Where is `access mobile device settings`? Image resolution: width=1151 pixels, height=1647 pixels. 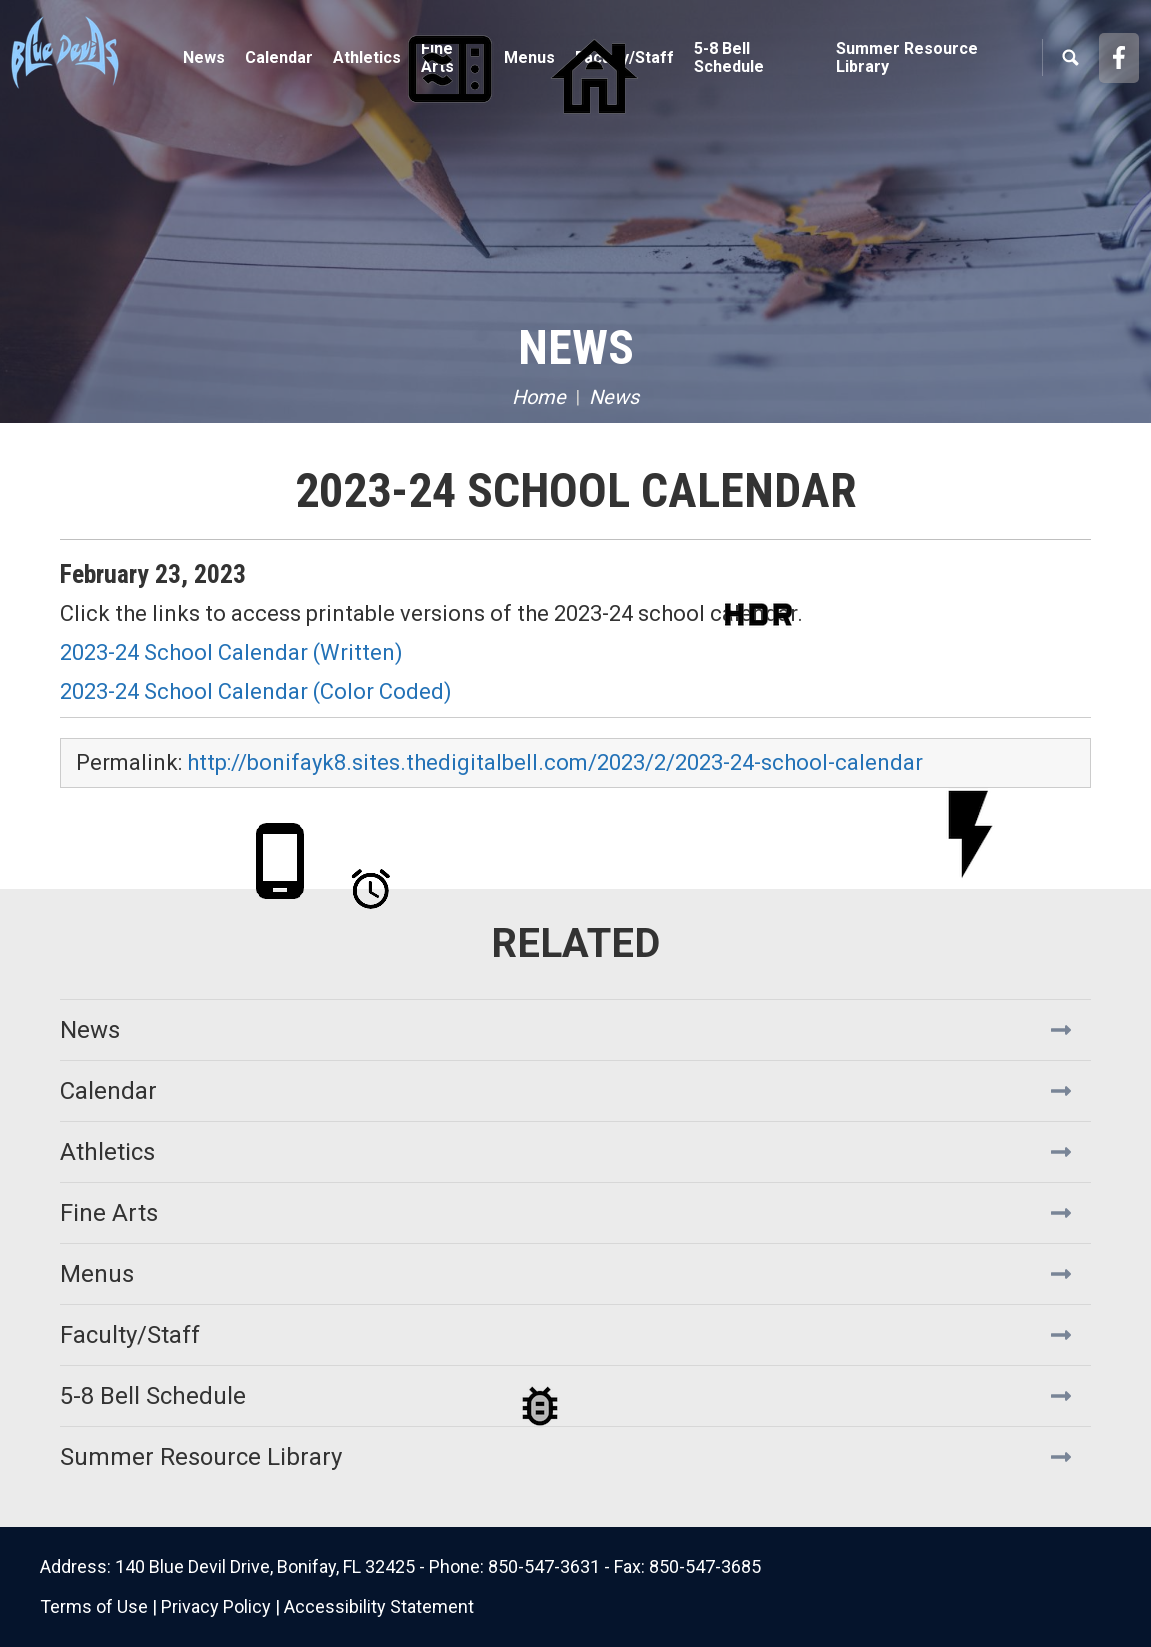 access mobile device settings is located at coordinates (280, 861).